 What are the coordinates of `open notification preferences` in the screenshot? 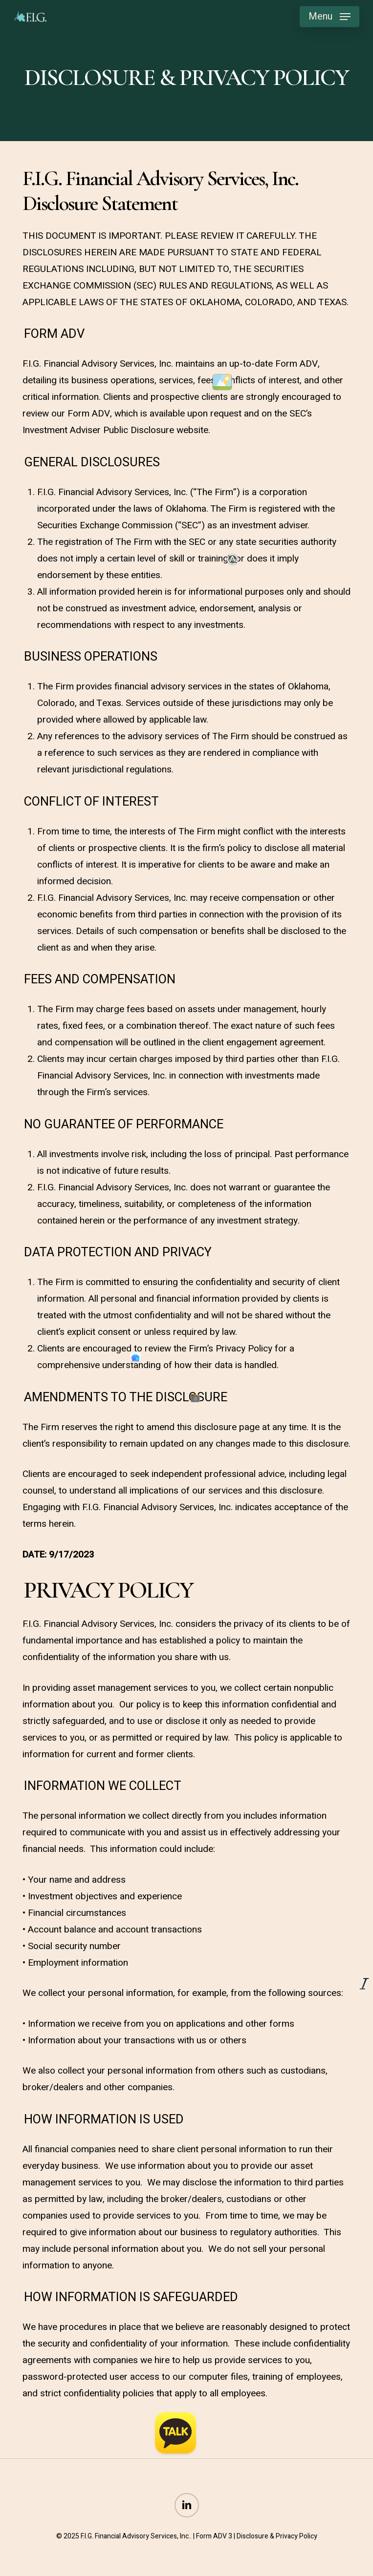 It's located at (135, 1358).